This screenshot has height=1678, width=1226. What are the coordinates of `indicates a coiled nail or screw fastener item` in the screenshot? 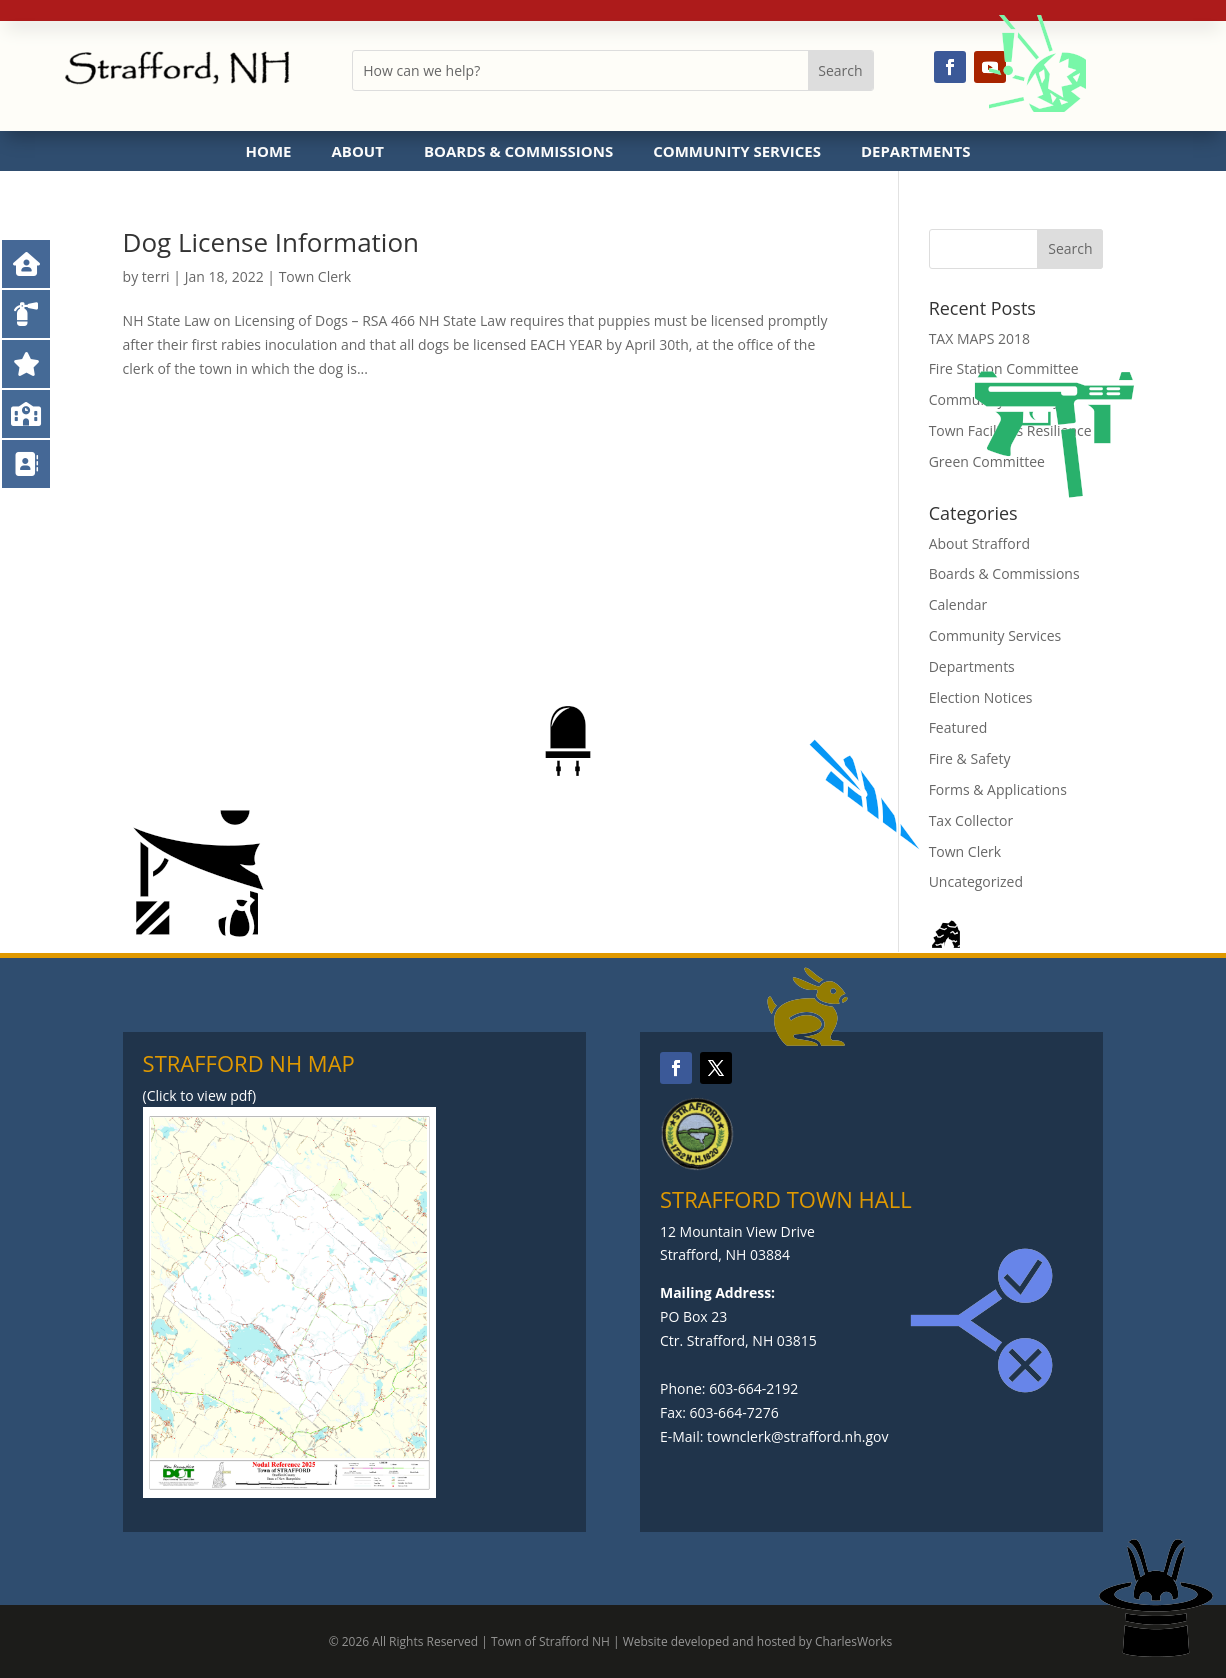 It's located at (864, 794).